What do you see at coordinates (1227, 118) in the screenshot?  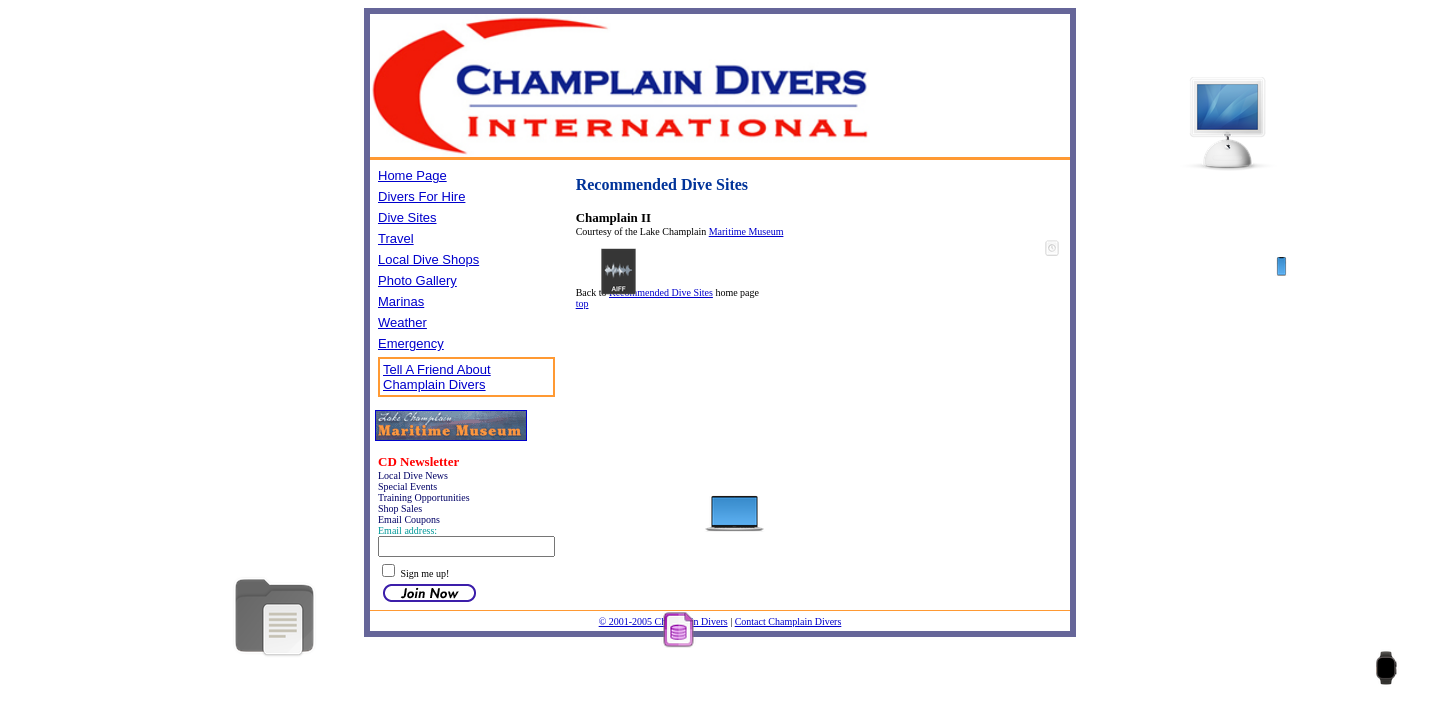 I see `represents an iMac G4 device in system settings` at bounding box center [1227, 118].